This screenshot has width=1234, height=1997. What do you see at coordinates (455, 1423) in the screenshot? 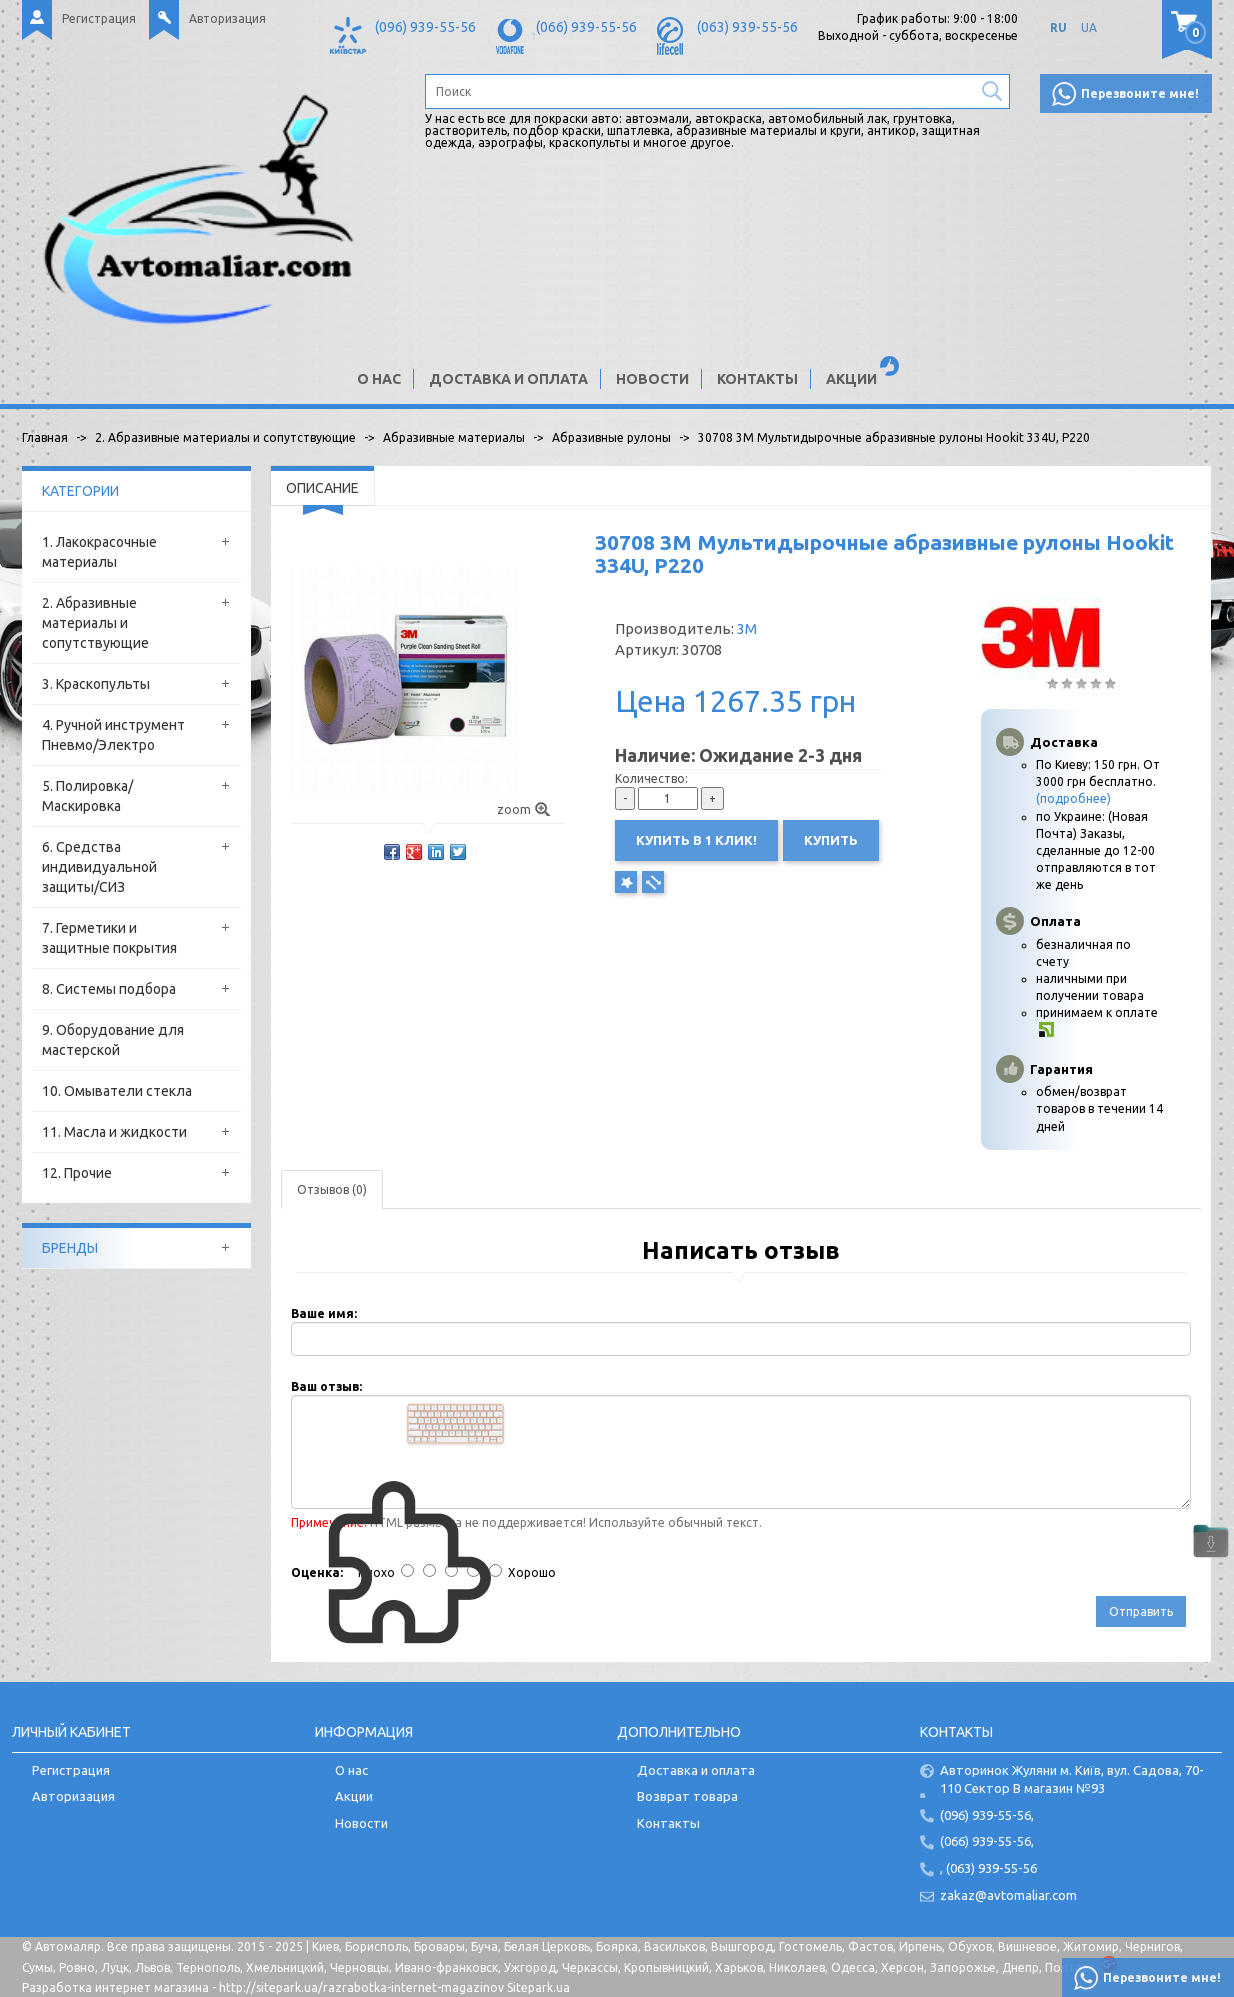
I see `connect to a bluetooth keyboard` at bounding box center [455, 1423].